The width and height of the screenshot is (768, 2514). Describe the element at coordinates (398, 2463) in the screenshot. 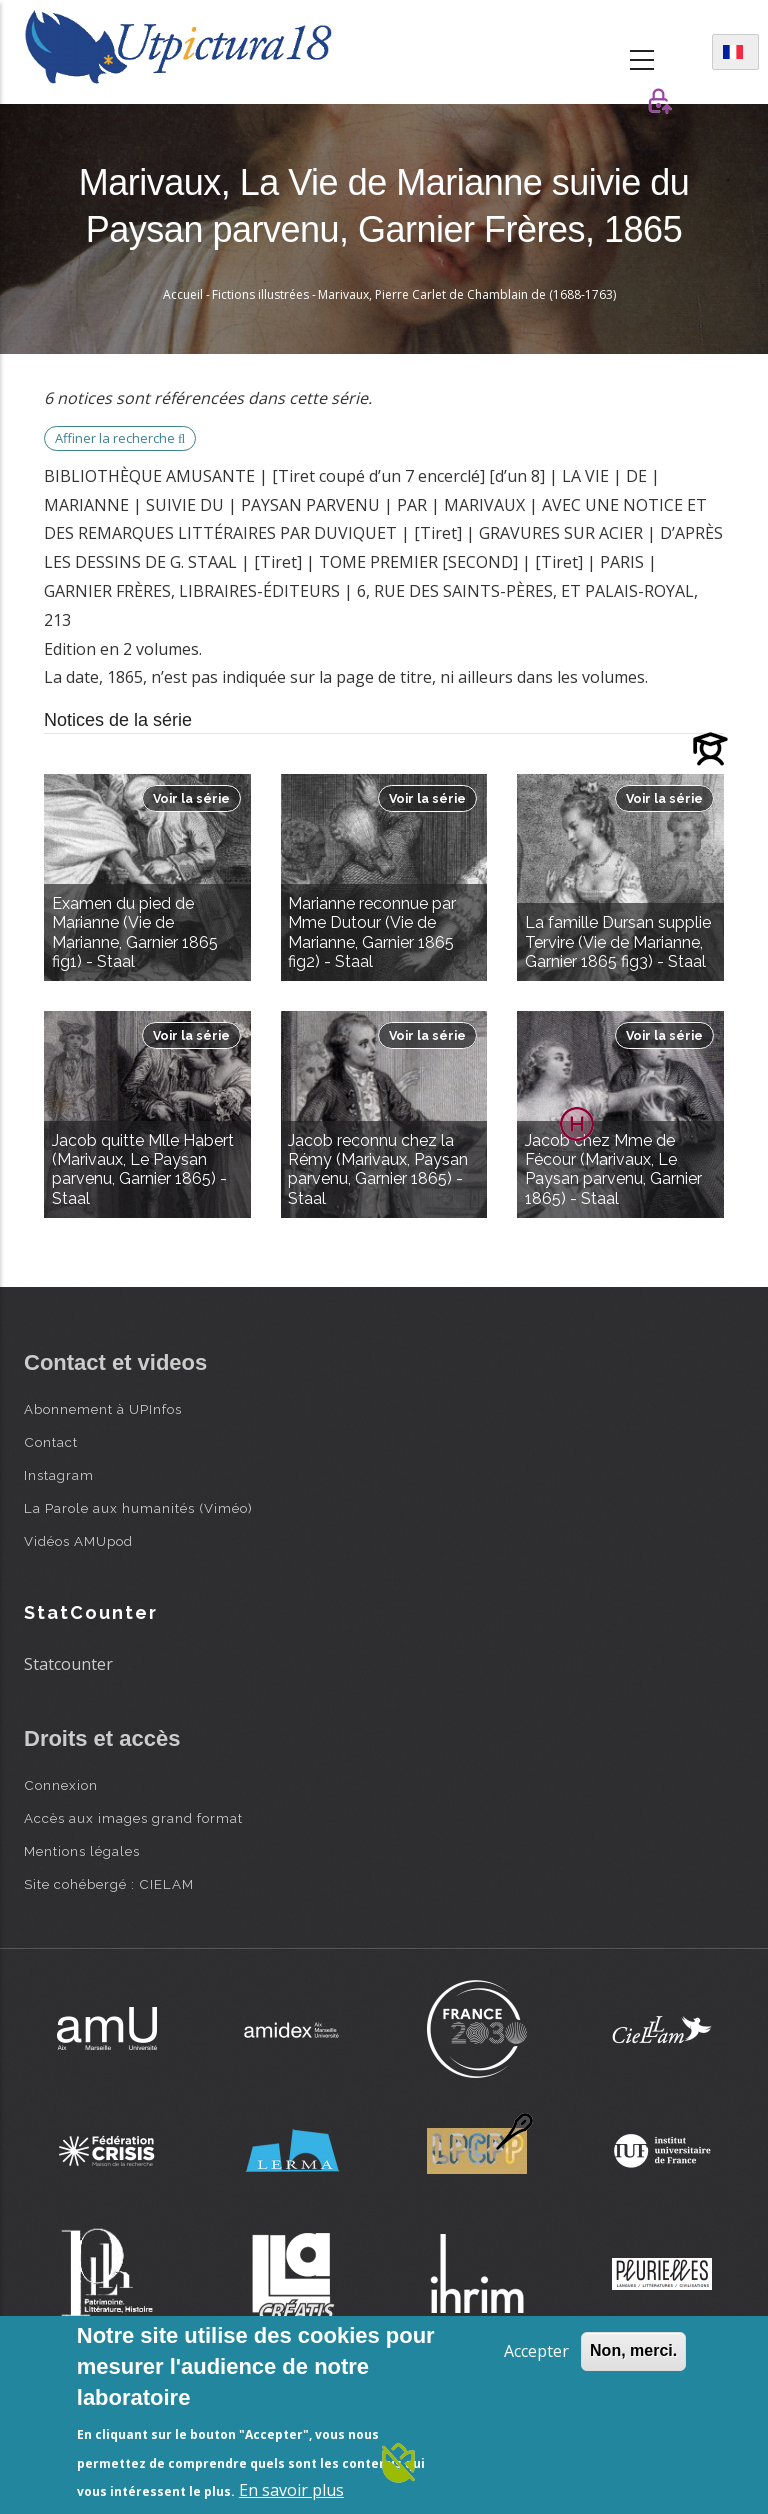

I see `indicates grain-free or no grains` at that location.